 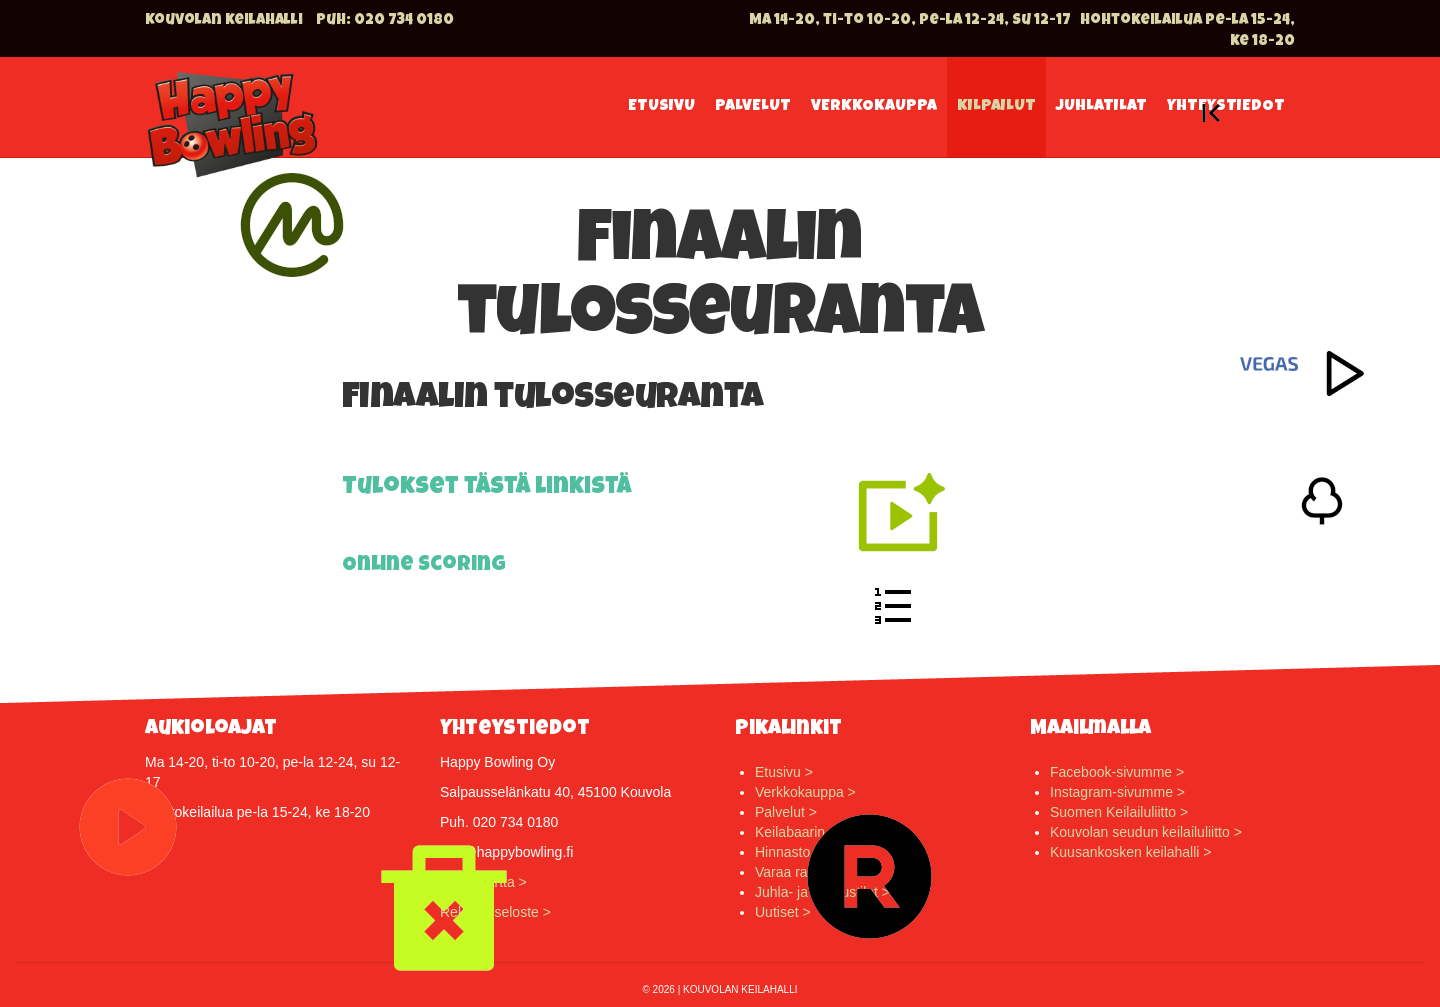 I want to click on vegas creative software brand logo, so click(x=1269, y=364).